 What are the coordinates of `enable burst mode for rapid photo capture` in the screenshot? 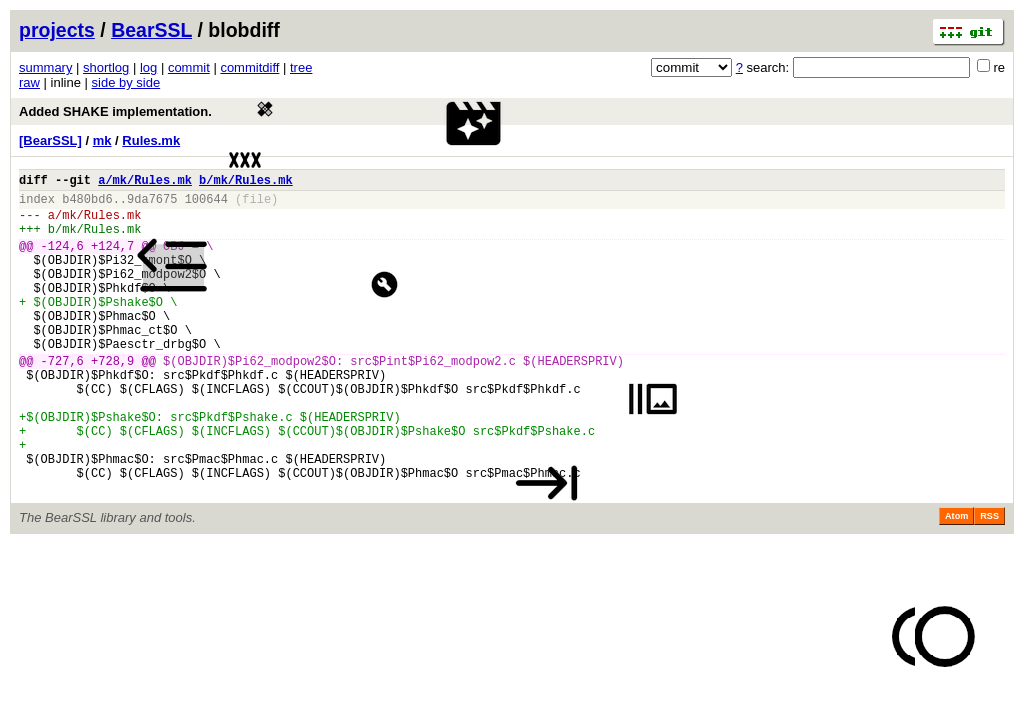 It's located at (653, 399).